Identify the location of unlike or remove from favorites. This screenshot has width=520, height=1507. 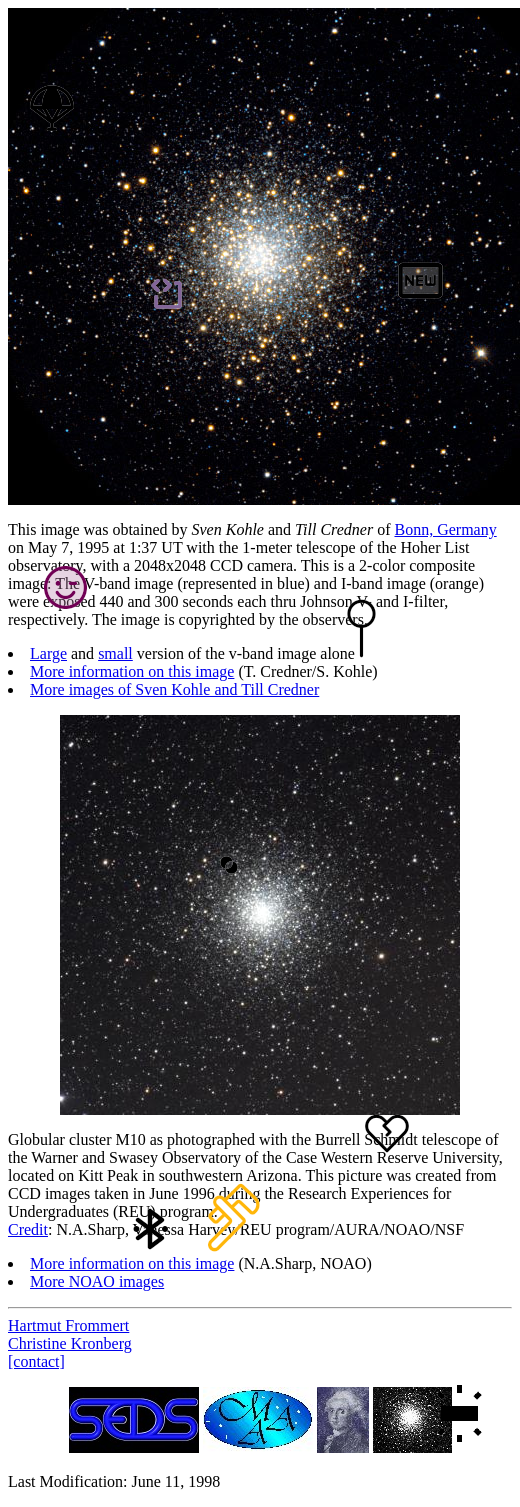
(387, 1132).